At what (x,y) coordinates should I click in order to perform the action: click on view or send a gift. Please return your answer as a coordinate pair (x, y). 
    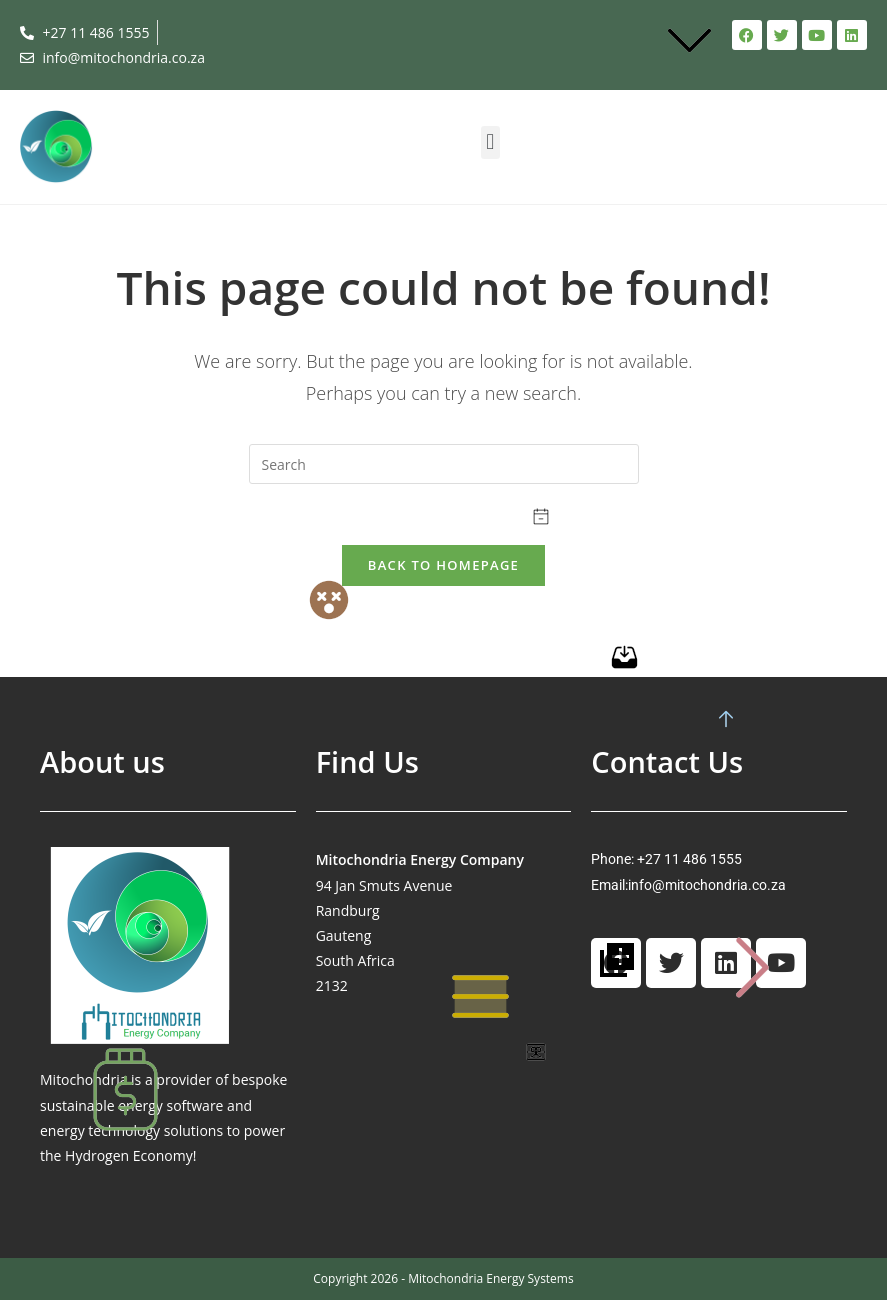
    Looking at the image, I should click on (536, 1052).